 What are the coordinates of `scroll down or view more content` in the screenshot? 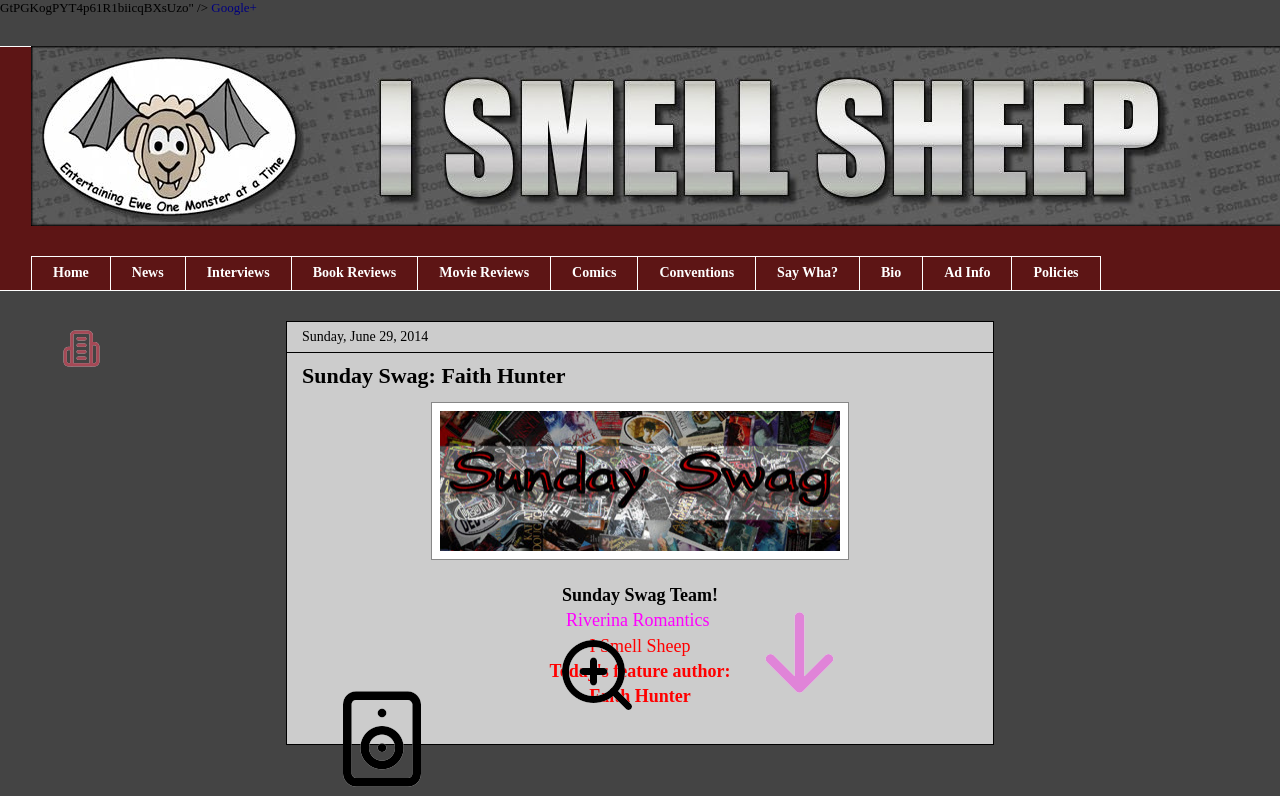 It's located at (799, 652).